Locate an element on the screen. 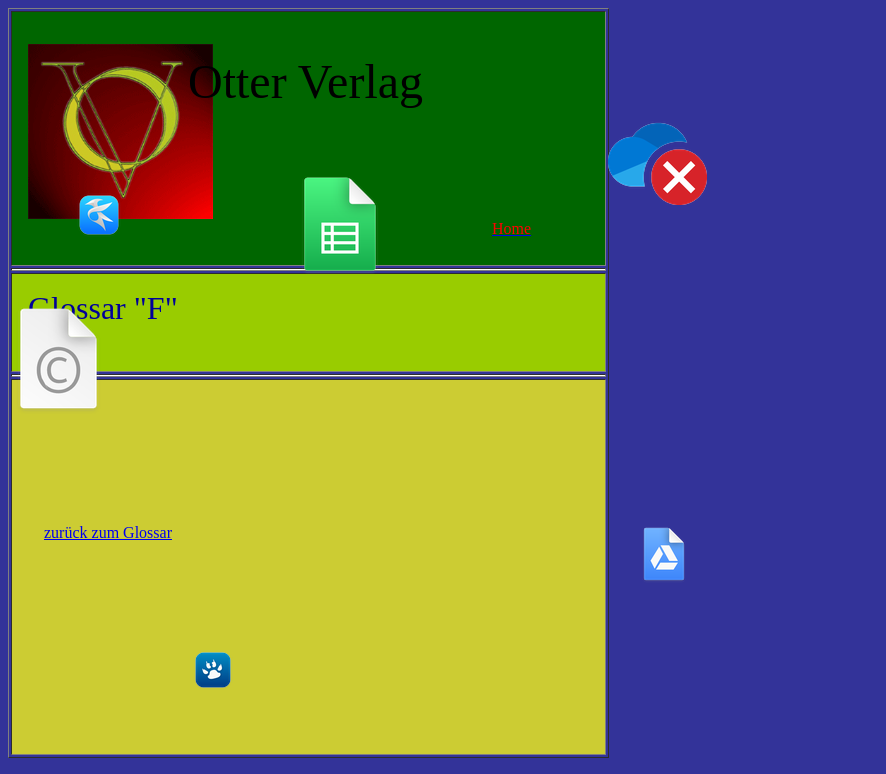 This screenshot has width=886, height=774. open kate text editor is located at coordinates (99, 215).